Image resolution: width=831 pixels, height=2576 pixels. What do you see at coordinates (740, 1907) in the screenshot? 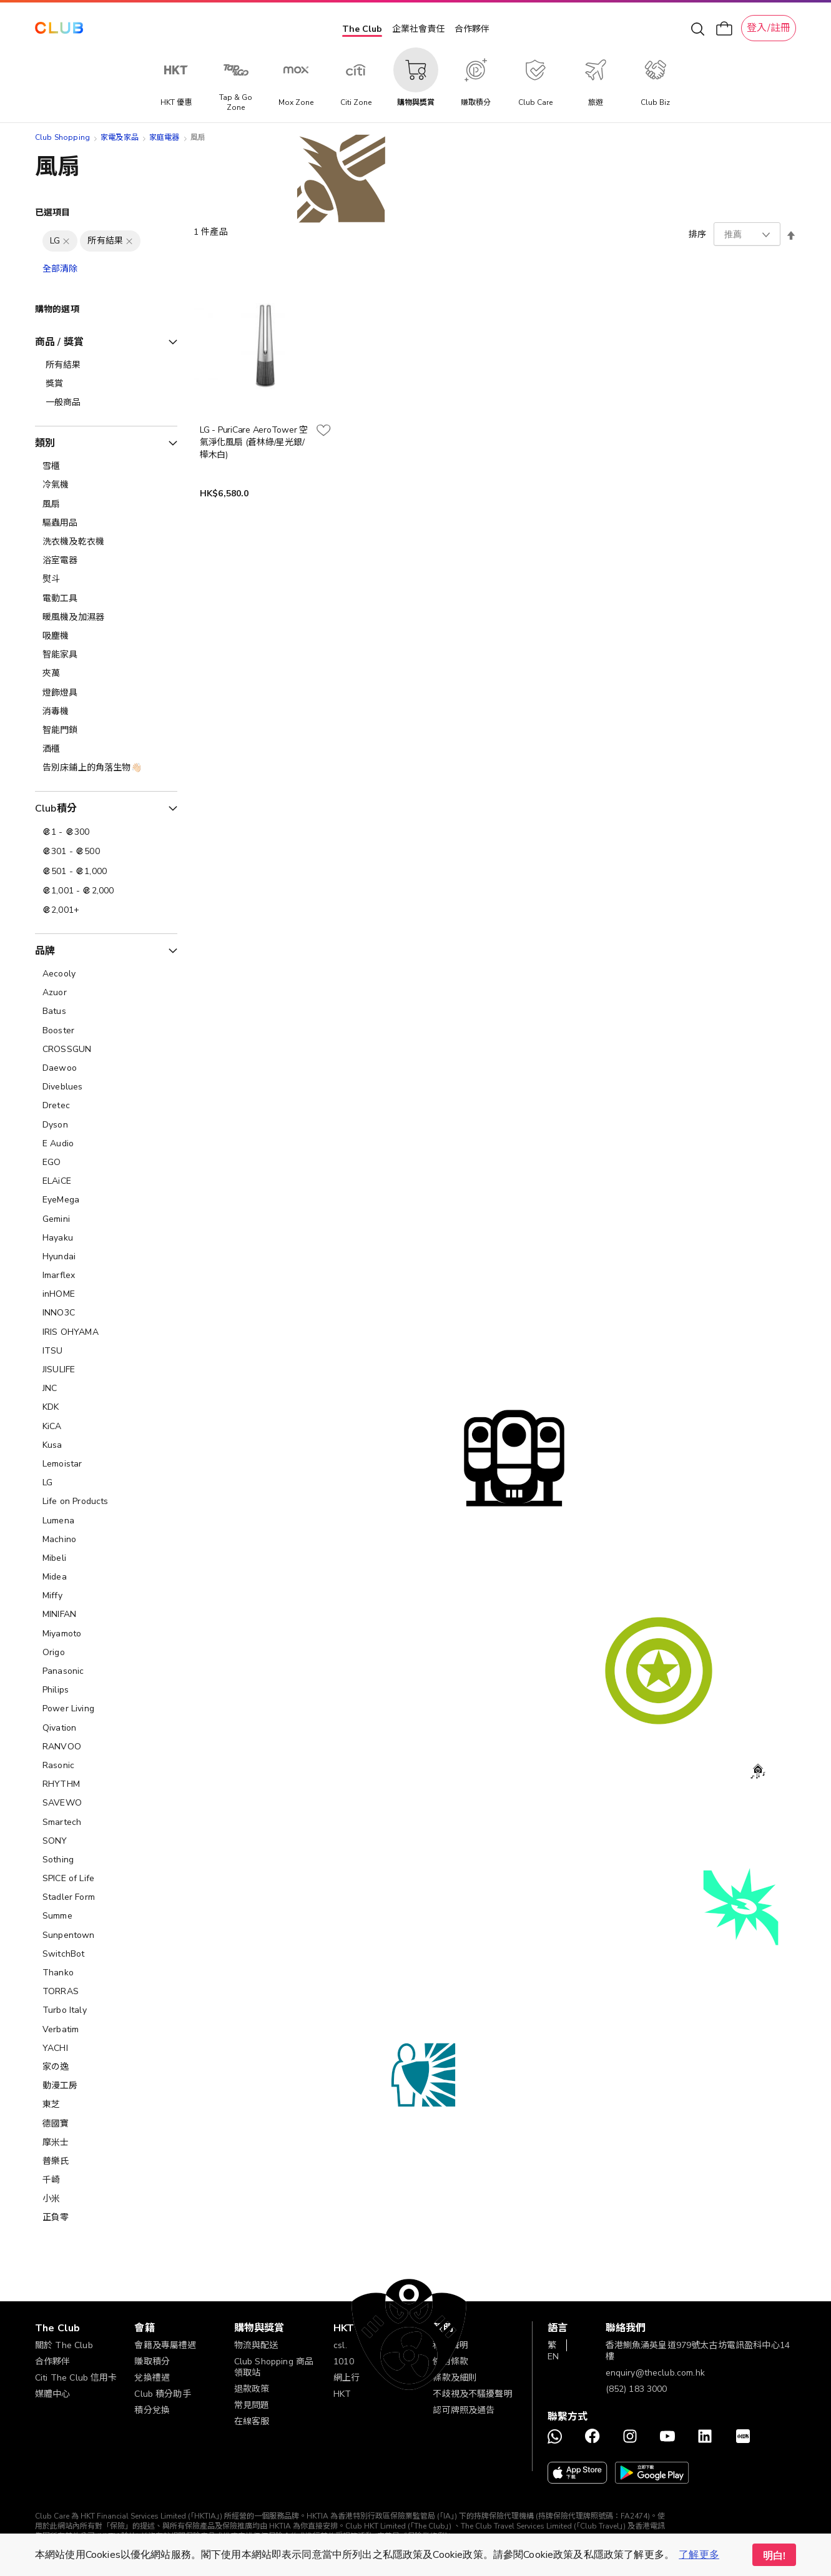
I see `indicates a high-priority or urgent meeting alert` at bounding box center [740, 1907].